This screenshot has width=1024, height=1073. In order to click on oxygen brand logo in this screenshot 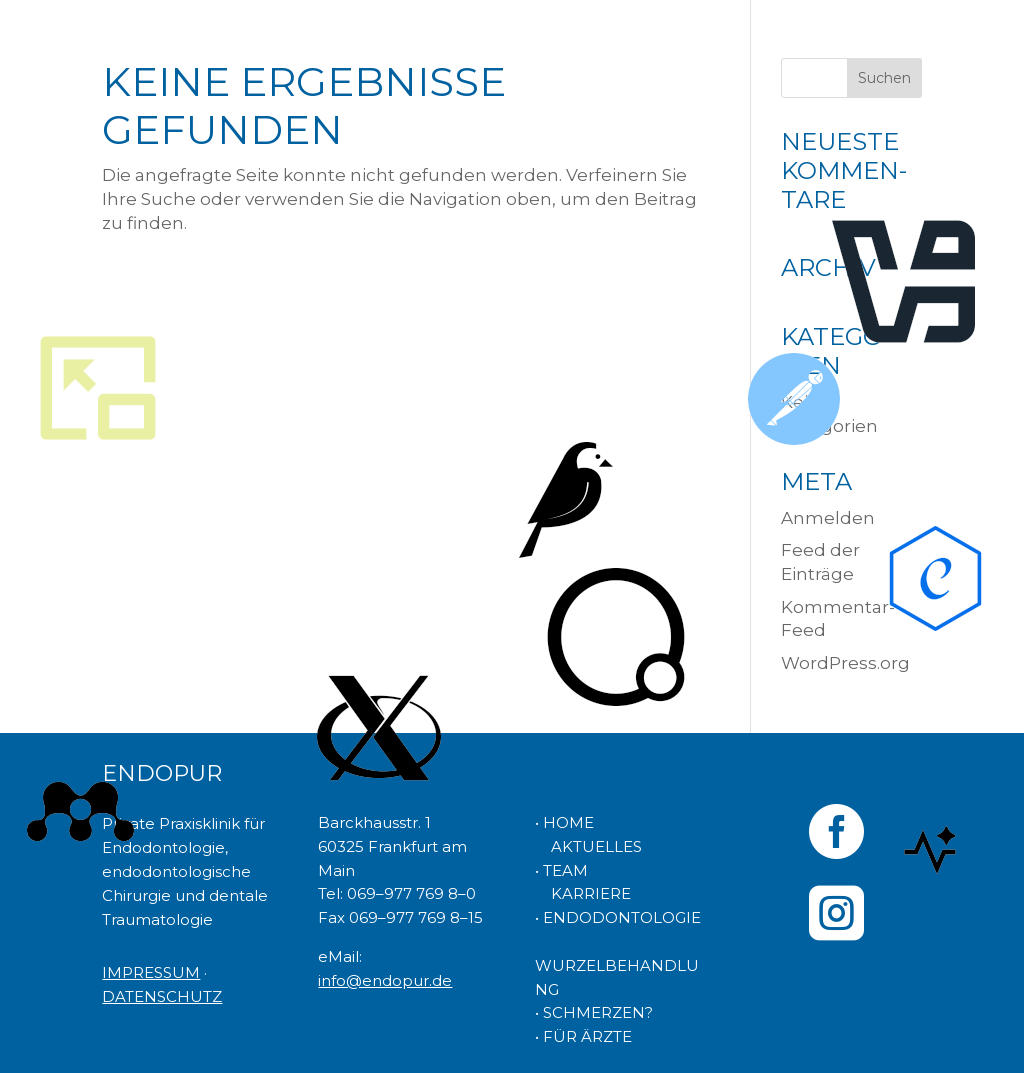, I will do `click(616, 637)`.